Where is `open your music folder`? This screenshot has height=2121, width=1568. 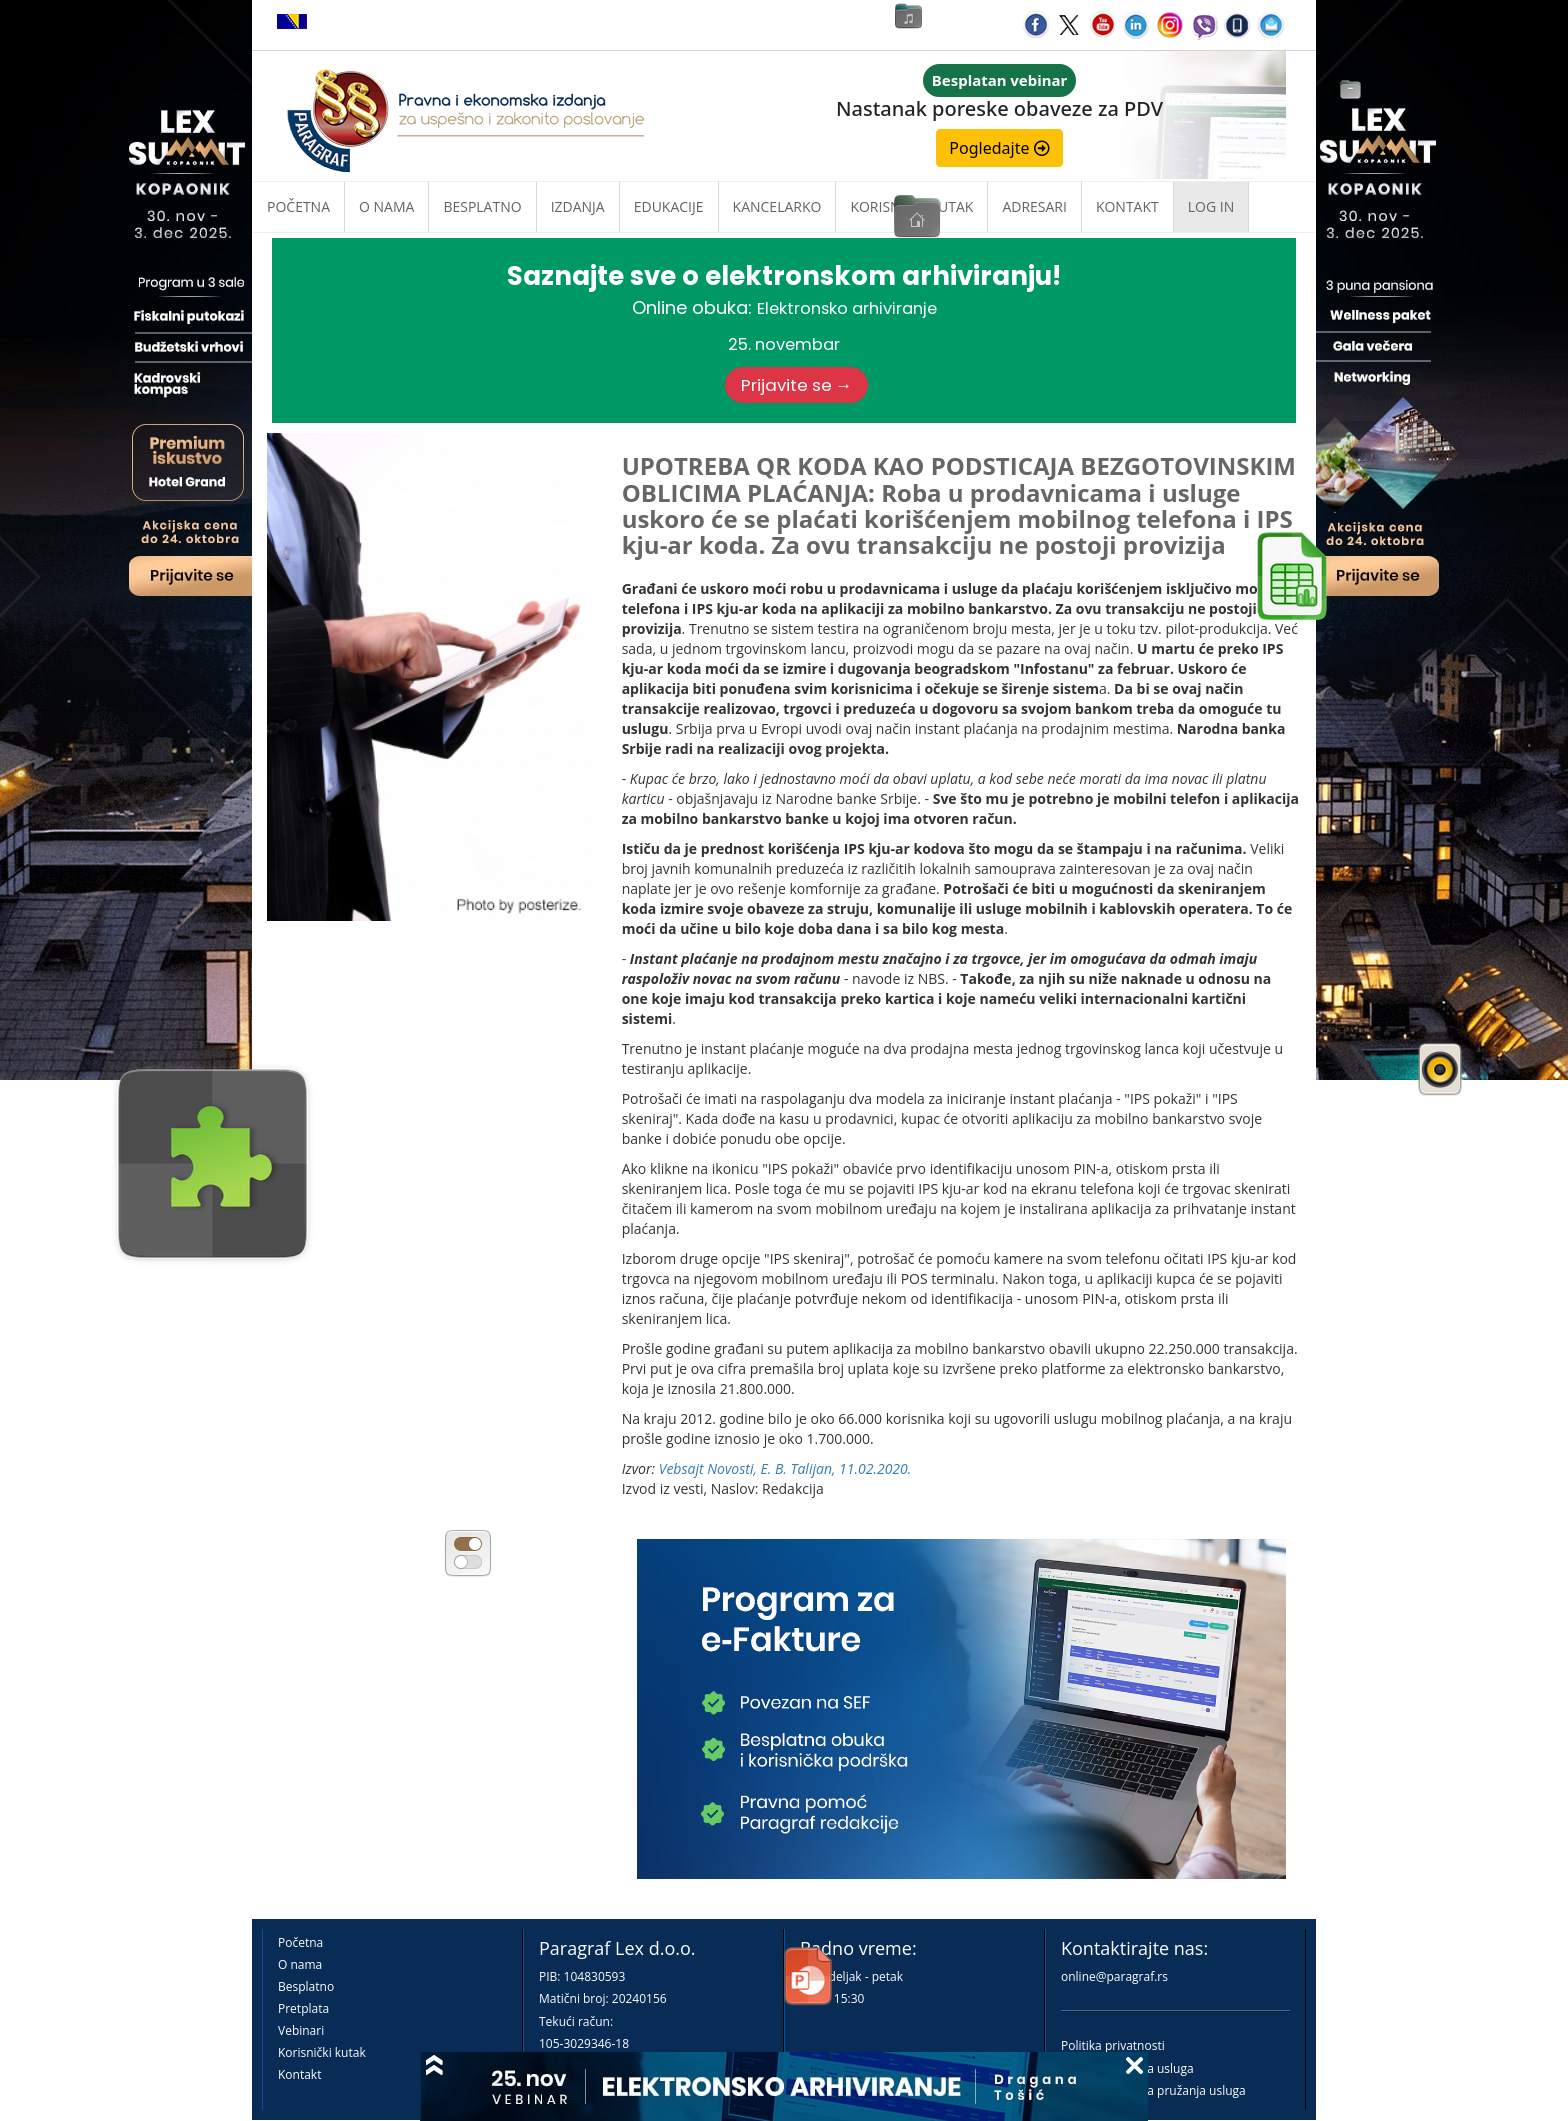
open your music folder is located at coordinates (908, 15).